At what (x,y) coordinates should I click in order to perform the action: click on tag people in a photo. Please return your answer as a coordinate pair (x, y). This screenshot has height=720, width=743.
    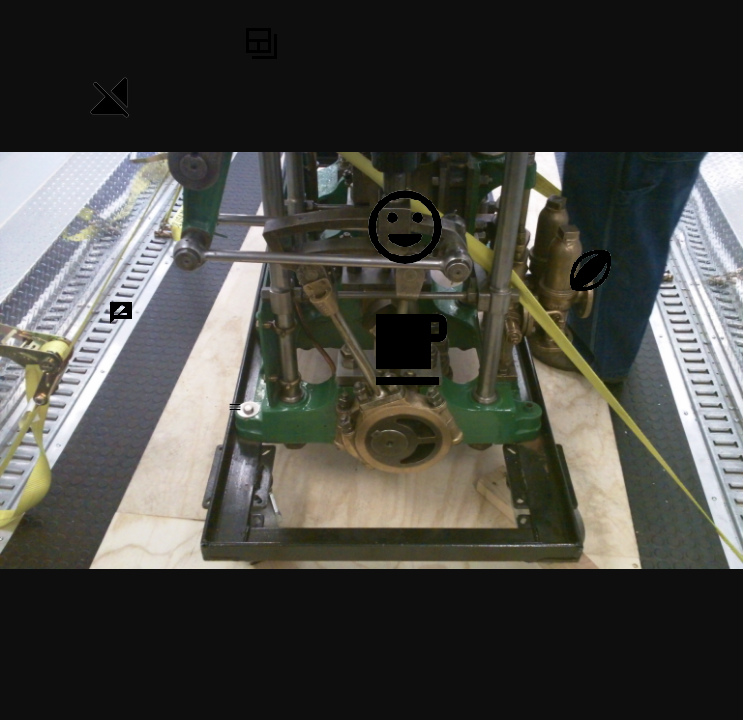
    Looking at the image, I should click on (405, 227).